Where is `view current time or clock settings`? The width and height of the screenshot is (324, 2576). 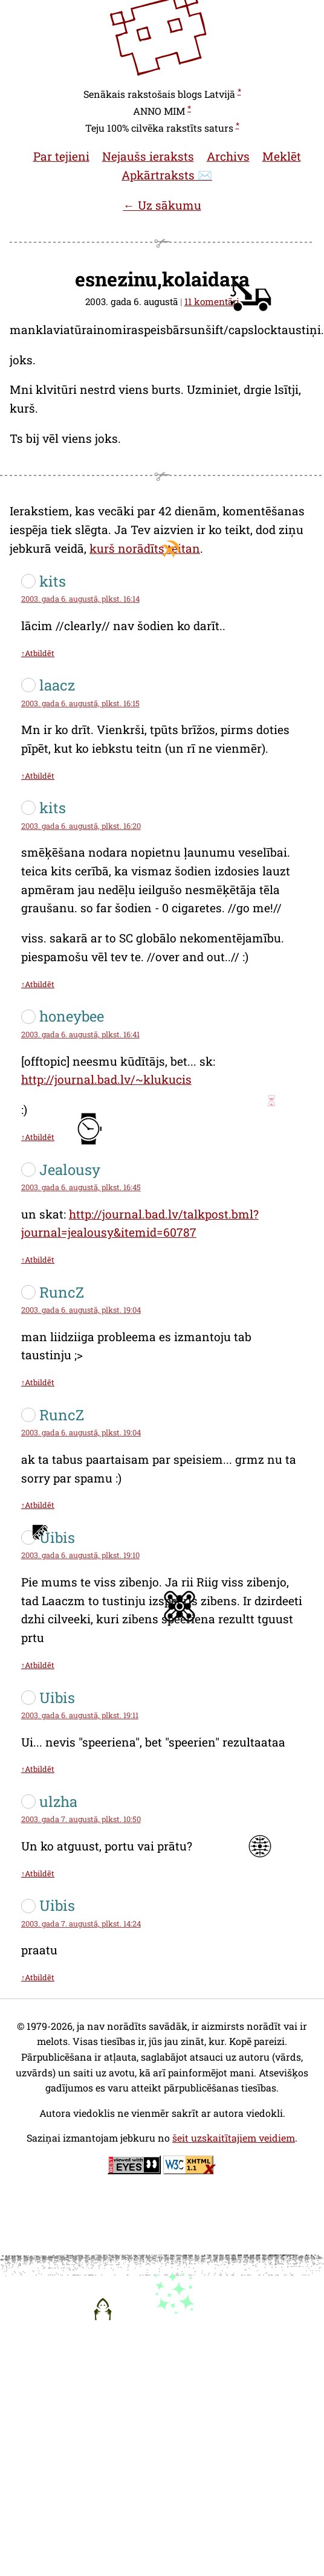 view current time or clock settings is located at coordinates (88, 1129).